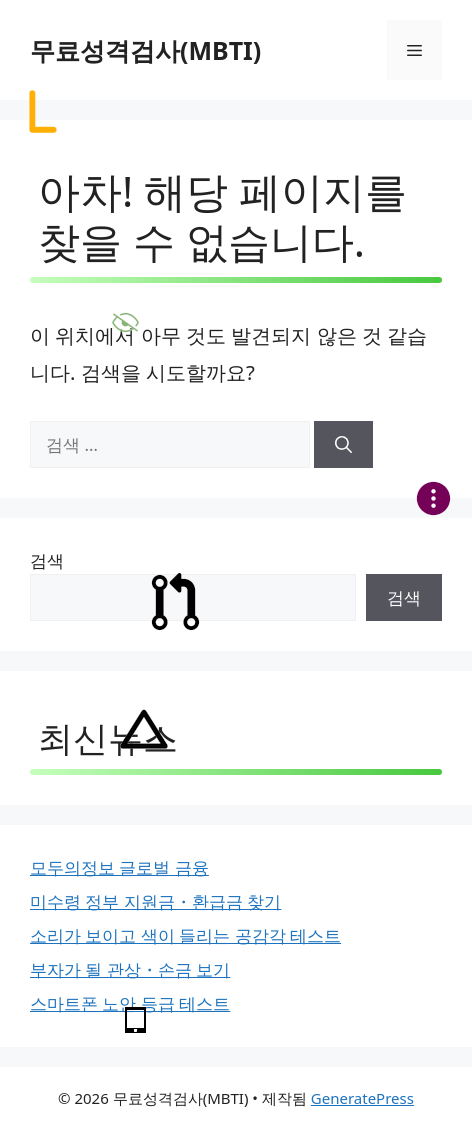  I want to click on hide content from view, so click(125, 322).